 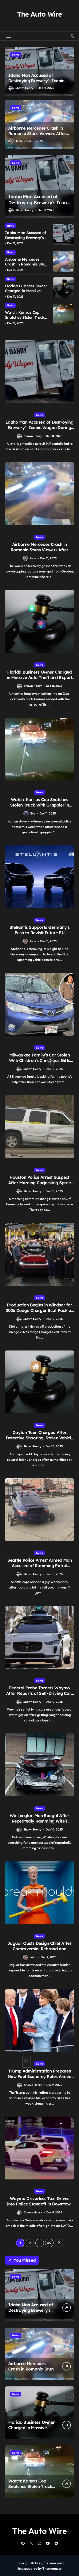 What do you see at coordinates (26, 2062) in the screenshot?
I see `authenticate using a smartcard` at bounding box center [26, 2062].